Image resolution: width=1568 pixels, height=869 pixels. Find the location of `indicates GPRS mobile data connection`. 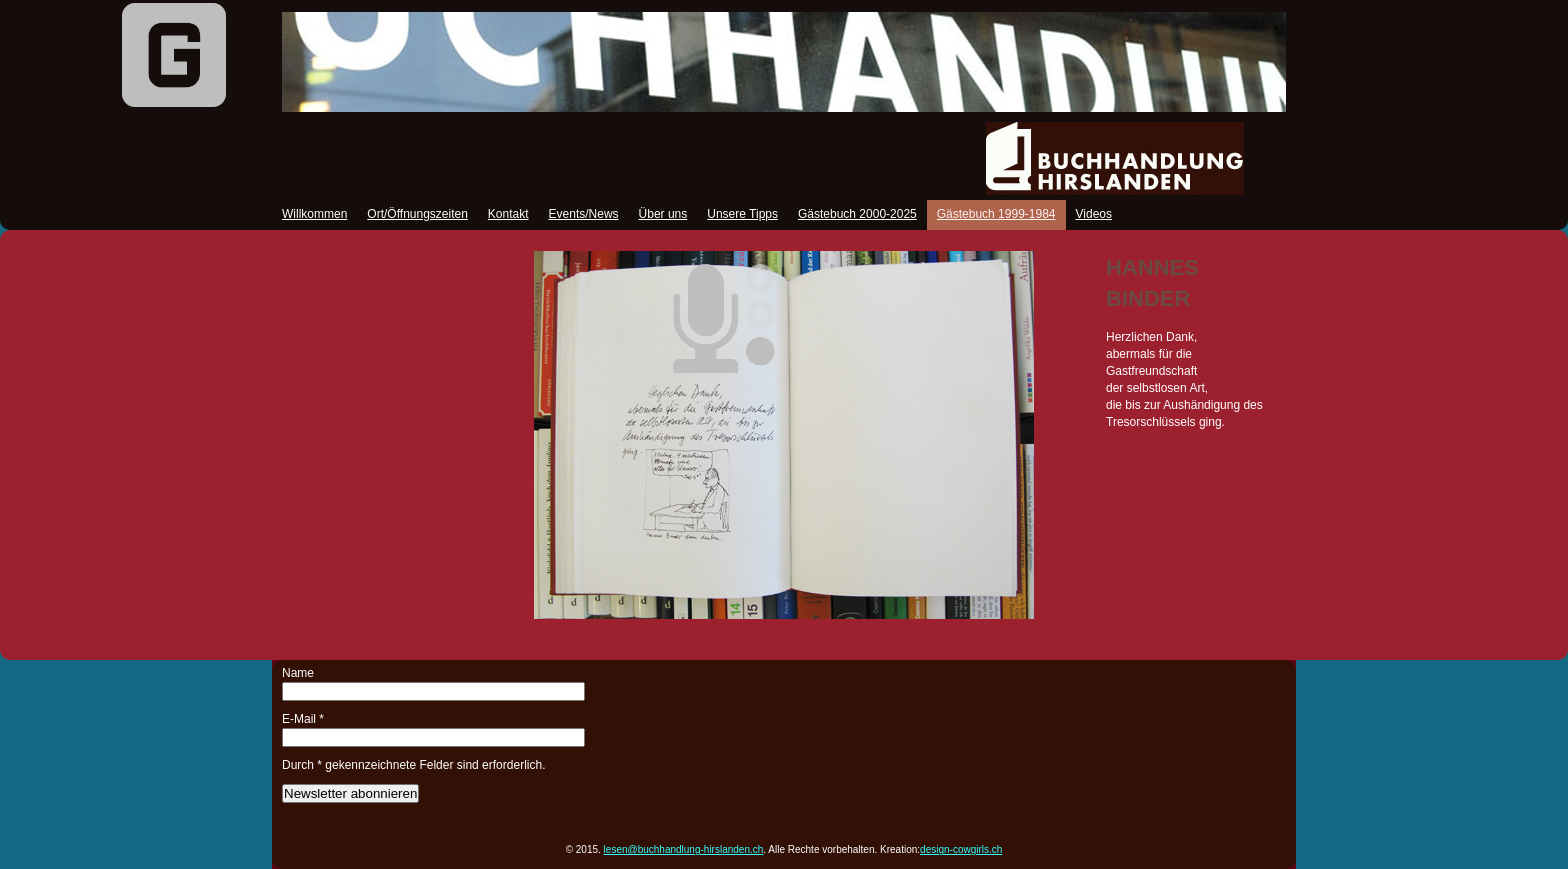

indicates GPRS mobile data connection is located at coordinates (174, 55).